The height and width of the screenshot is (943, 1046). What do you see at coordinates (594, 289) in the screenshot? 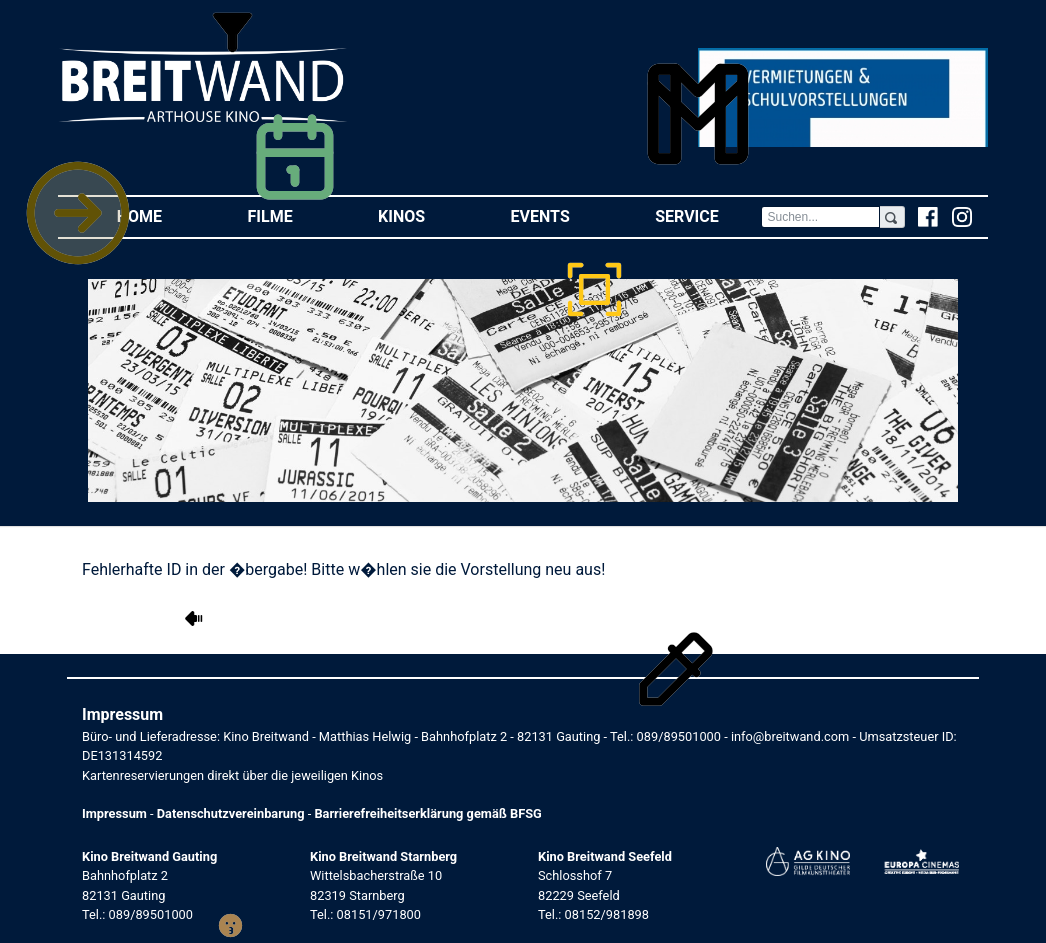
I see `scan a QR code or barcode` at bounding box center [594, 289].